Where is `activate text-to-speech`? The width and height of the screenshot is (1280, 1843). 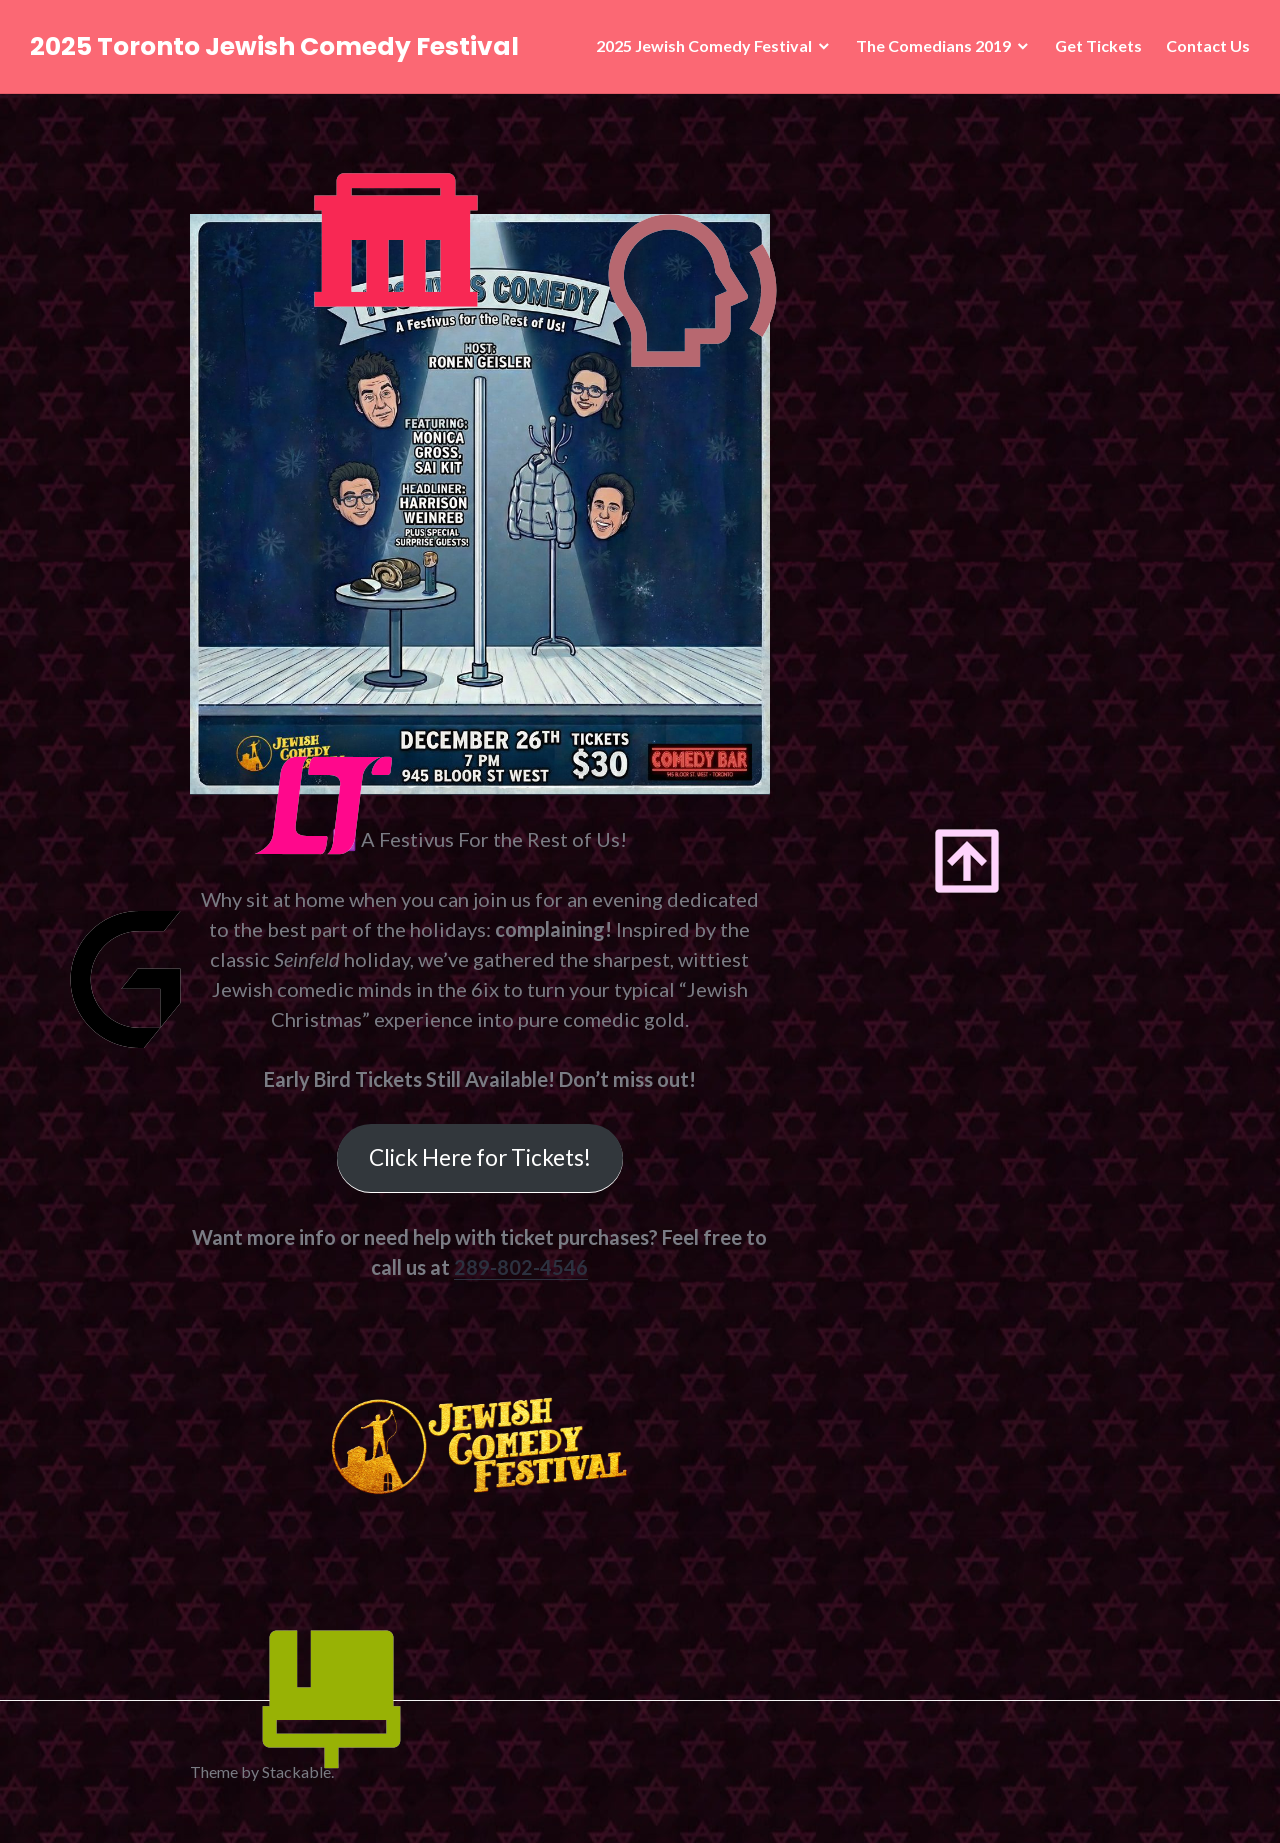 activate text-to-speech is located at coordinates (692, 290).